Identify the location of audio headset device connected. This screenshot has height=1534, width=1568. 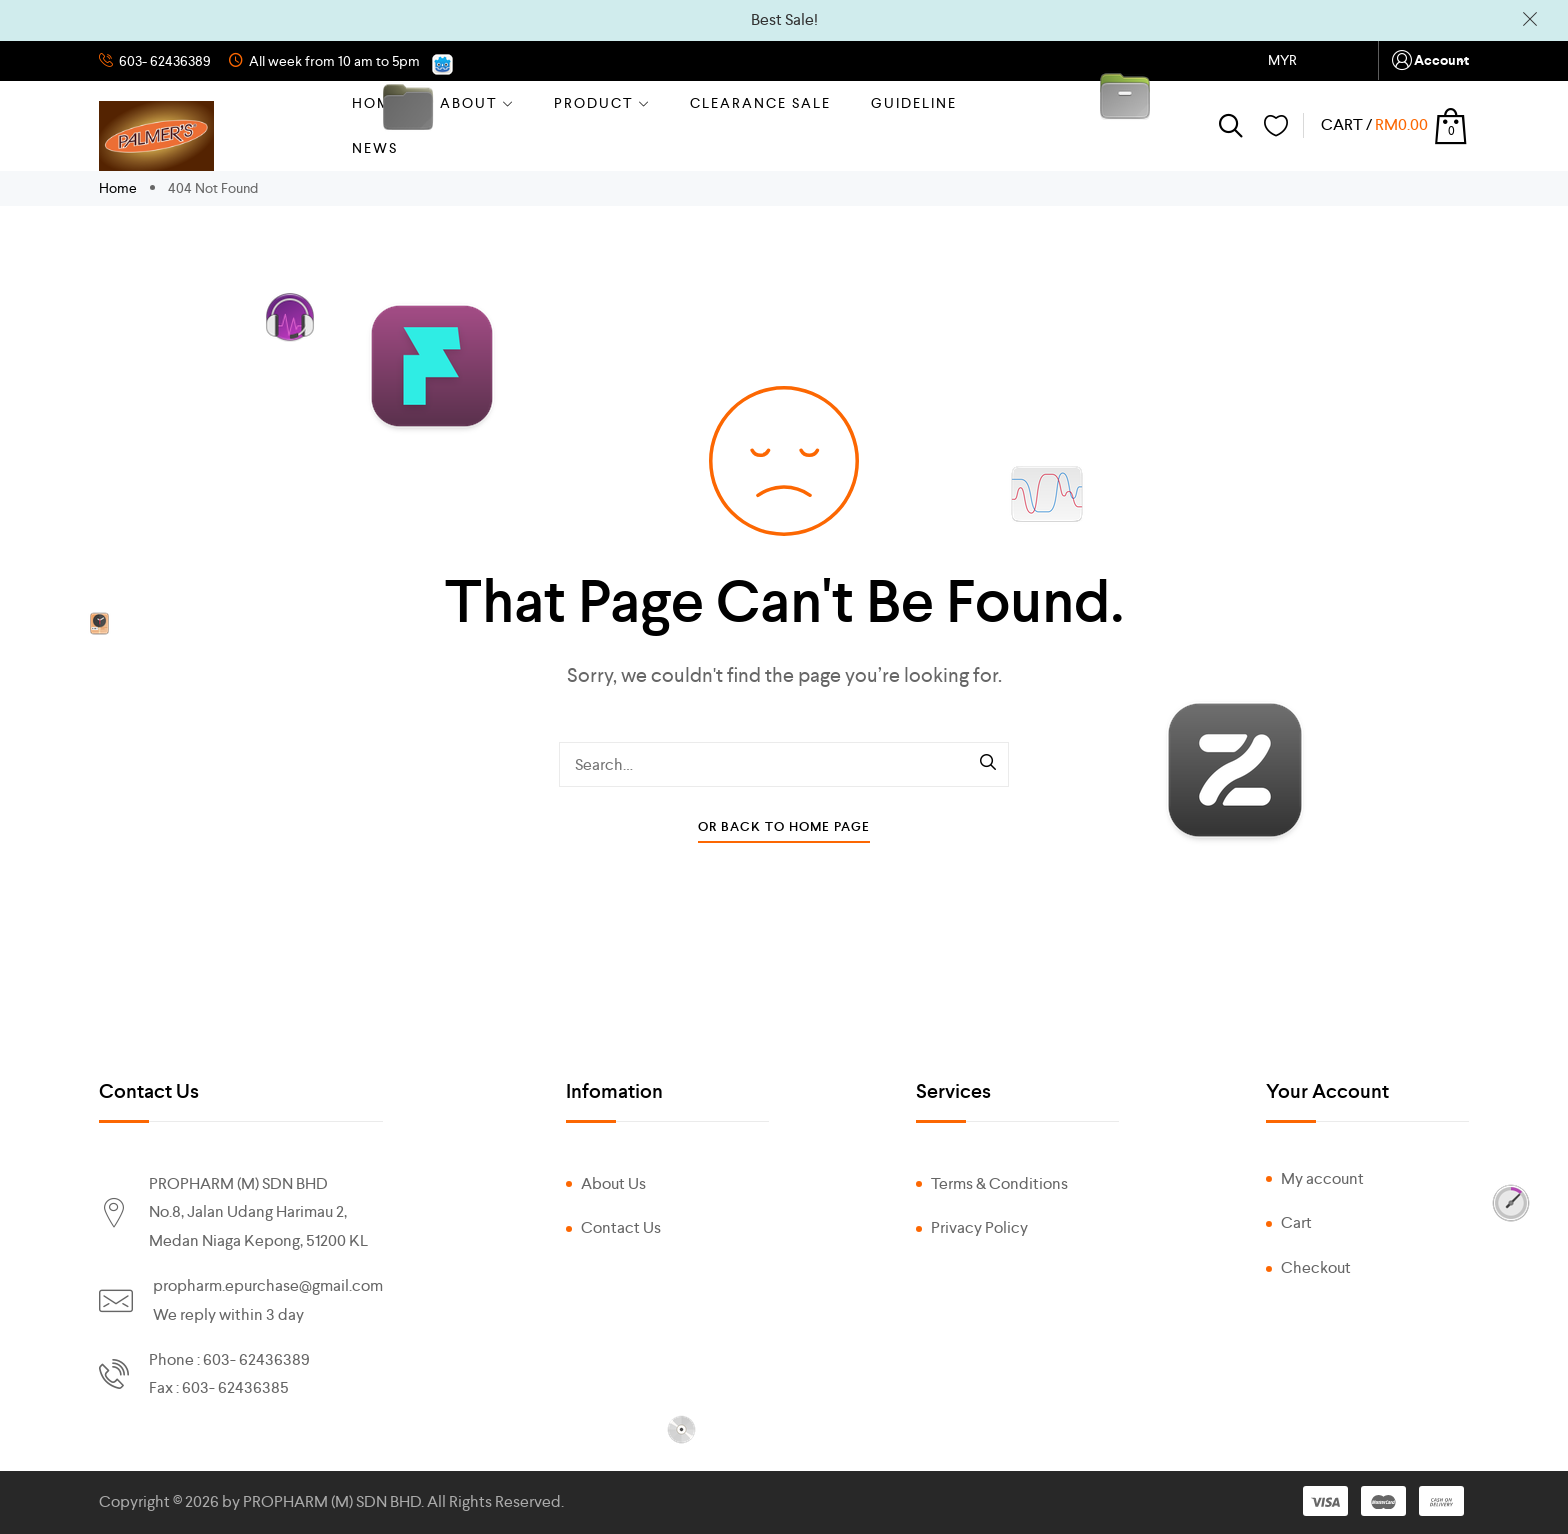
(290, 317).